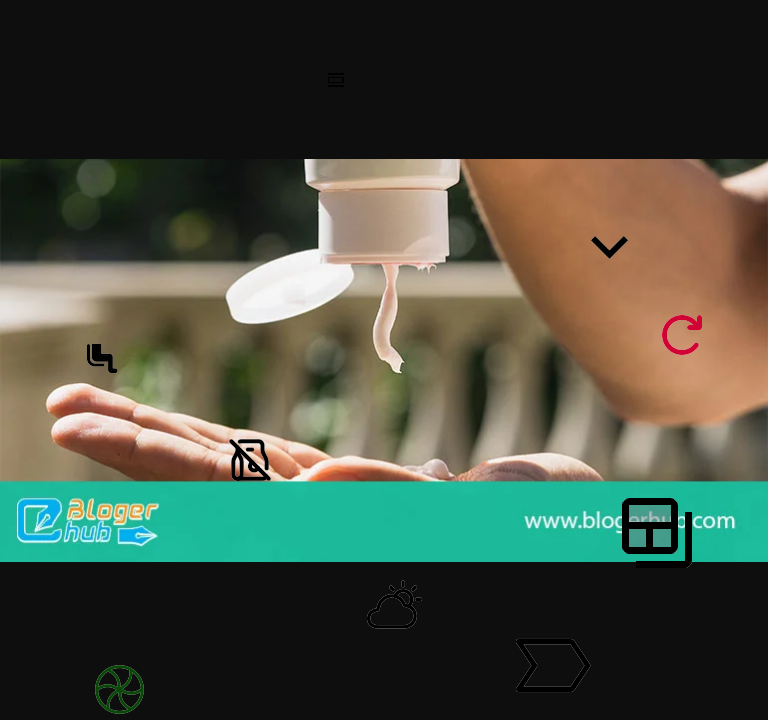 The width and height of the screenshot is (768, 720). Describe the element at coordinates (550, 665) in the screenshot. I see `add a tag or label to an item` at that location.